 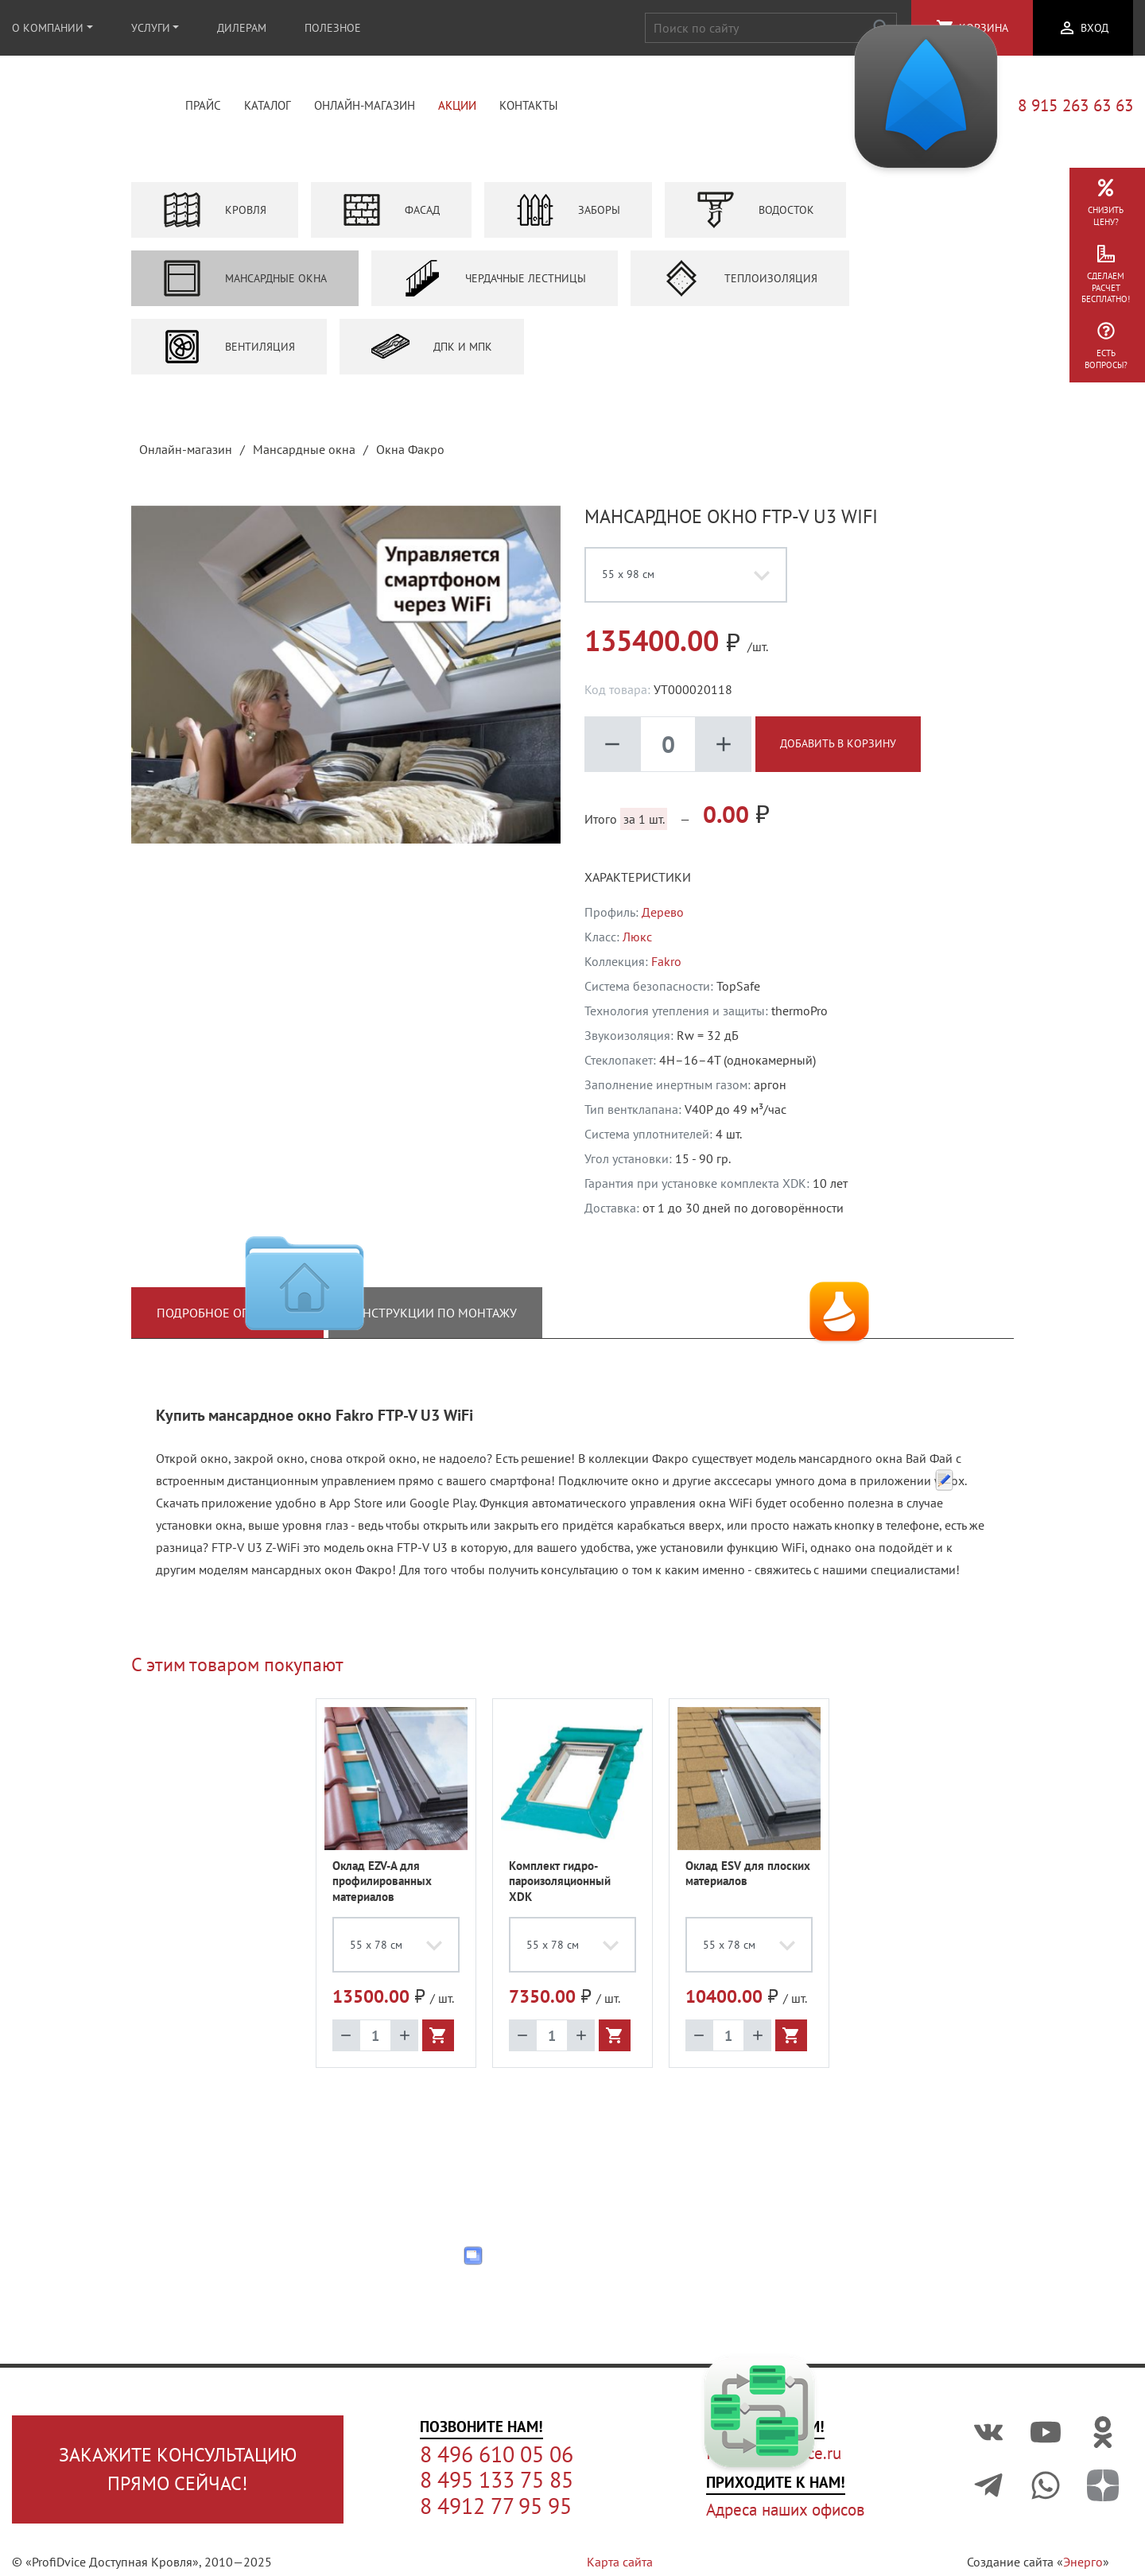 What do you see at coordinates (305, 1283) in the screenshot?
I see `open your home folder` at bounding box center [305, 1283].